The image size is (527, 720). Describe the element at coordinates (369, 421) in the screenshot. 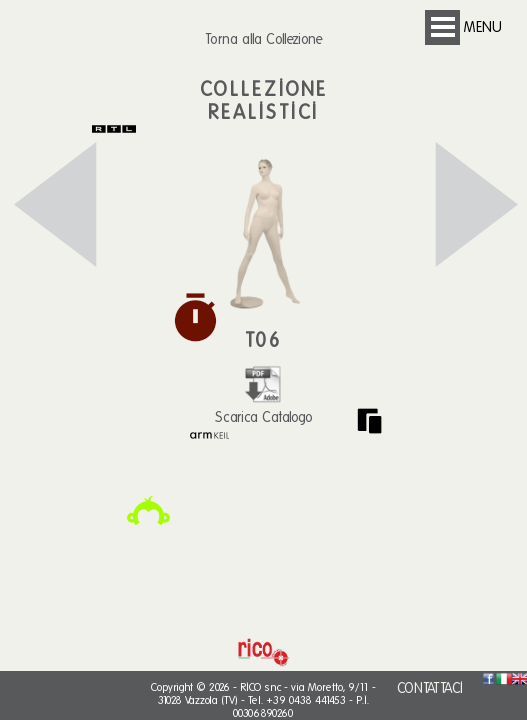

I see `manage connected devices` at that location.